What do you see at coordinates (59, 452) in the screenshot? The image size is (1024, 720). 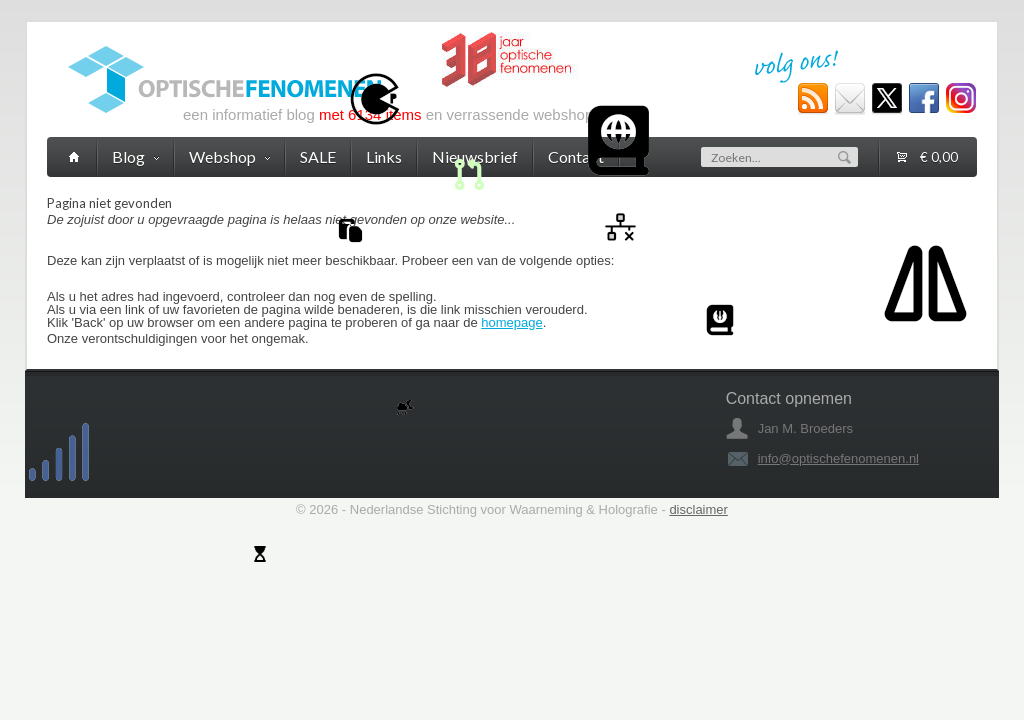 I see `indicates full signal strength` at bounding box center [59, 452].